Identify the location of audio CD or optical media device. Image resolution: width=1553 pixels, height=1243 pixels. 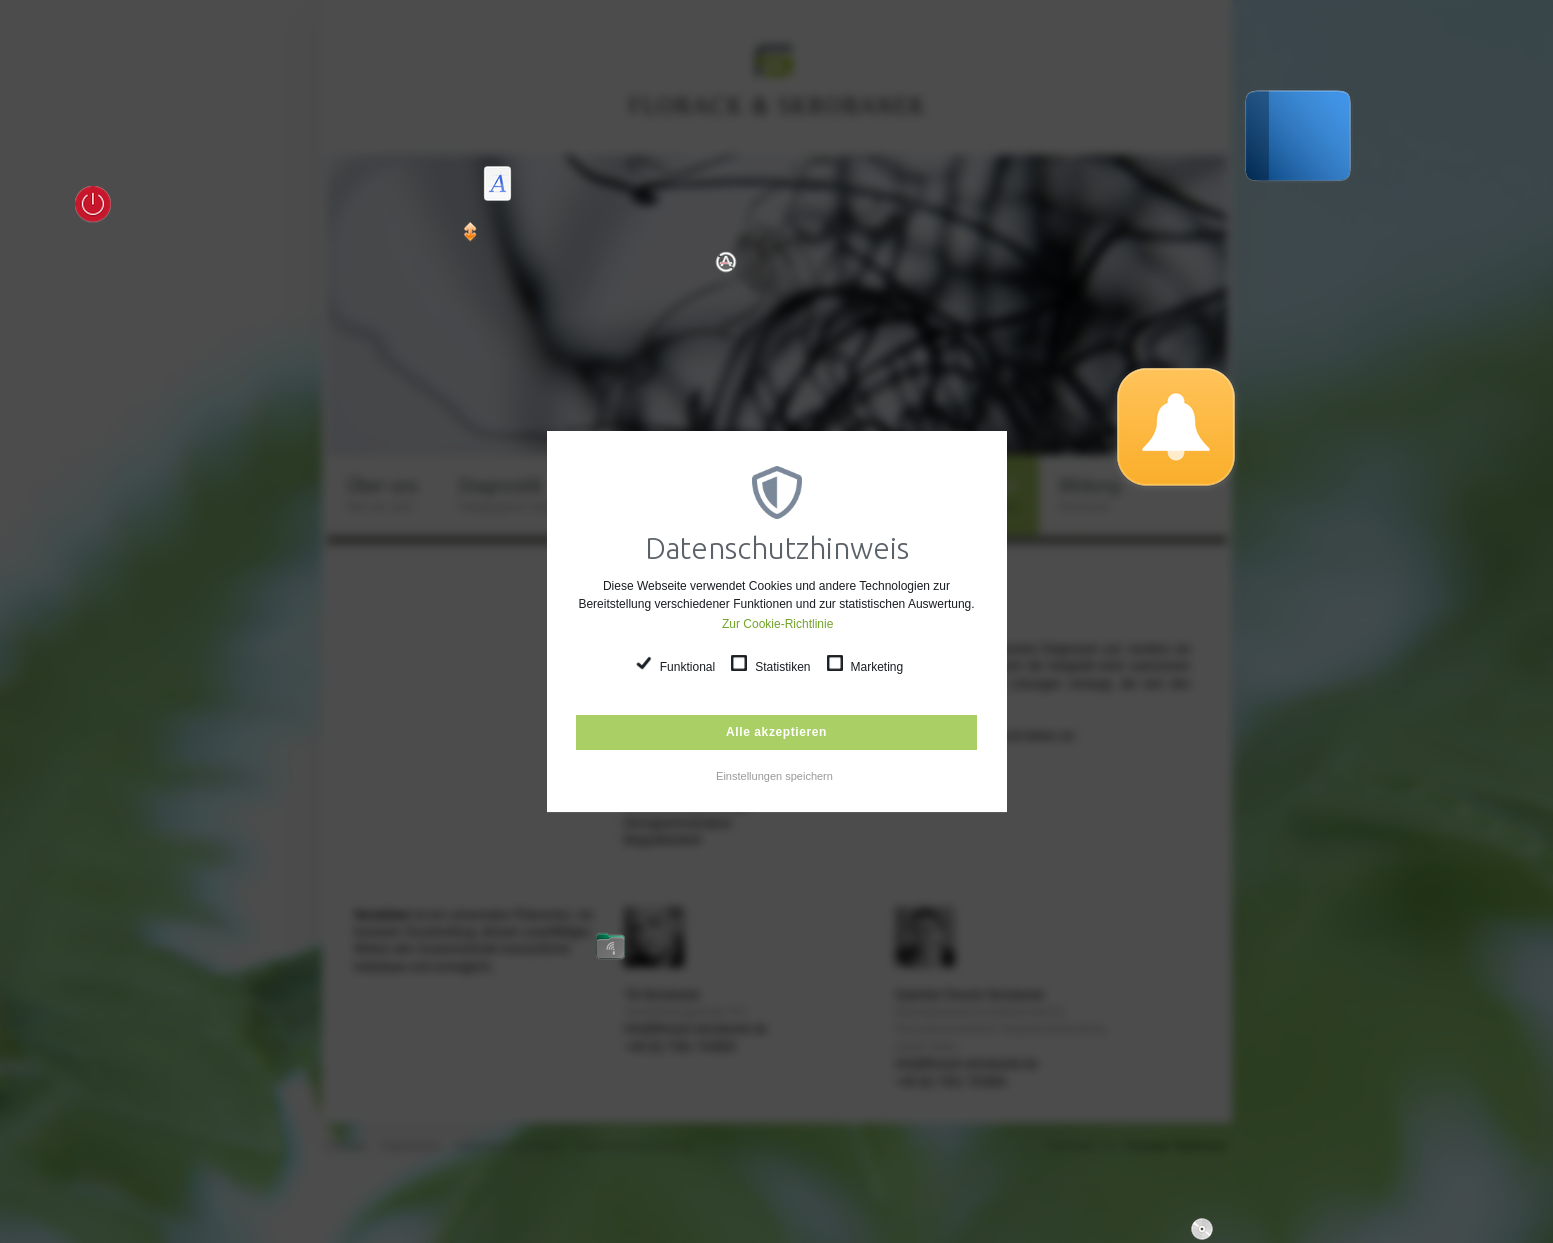
(1202, 1229).